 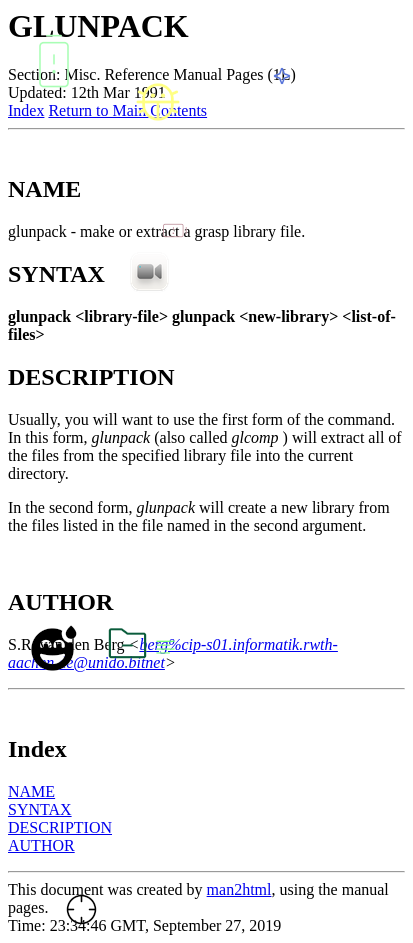 I want to click on indicates low battery warning, so click(x=54, y=62).